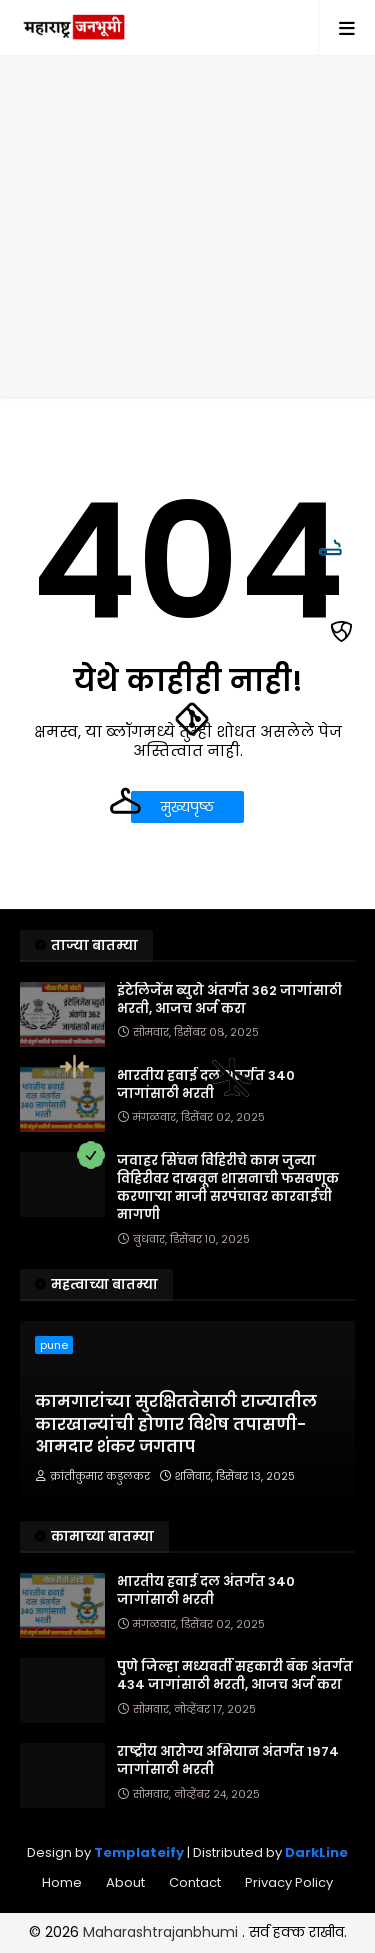 This screenshot has width=375, height=1953. Describe the element at coordinates (91, 1155) in the screenshot. I see `verified account or profile status` at that location.